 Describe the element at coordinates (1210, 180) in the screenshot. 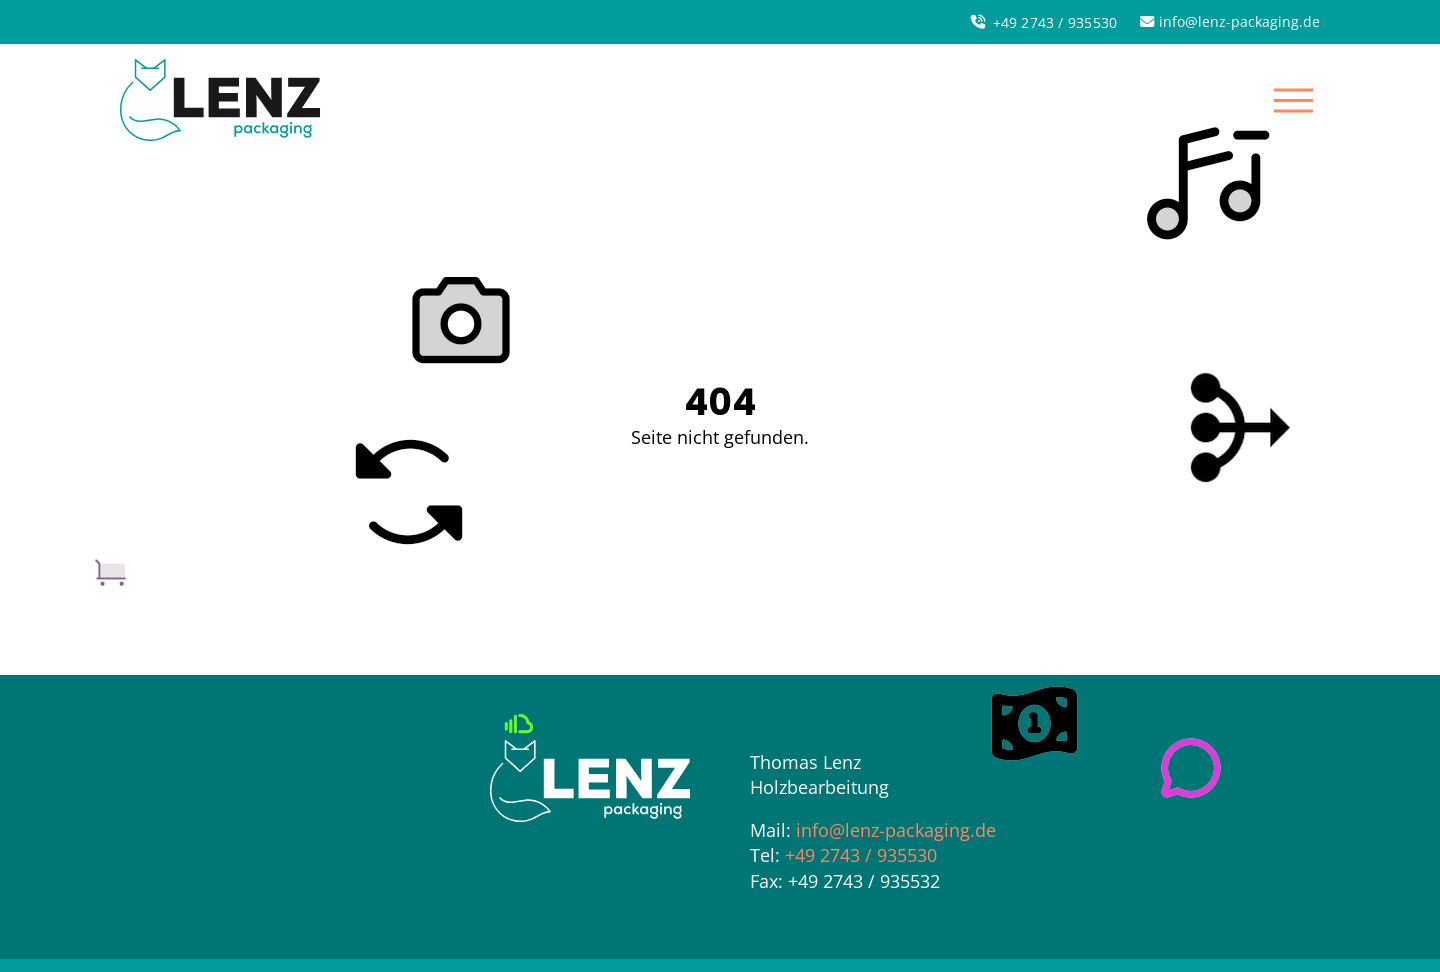

I see `remove a song from playlist` at that location.